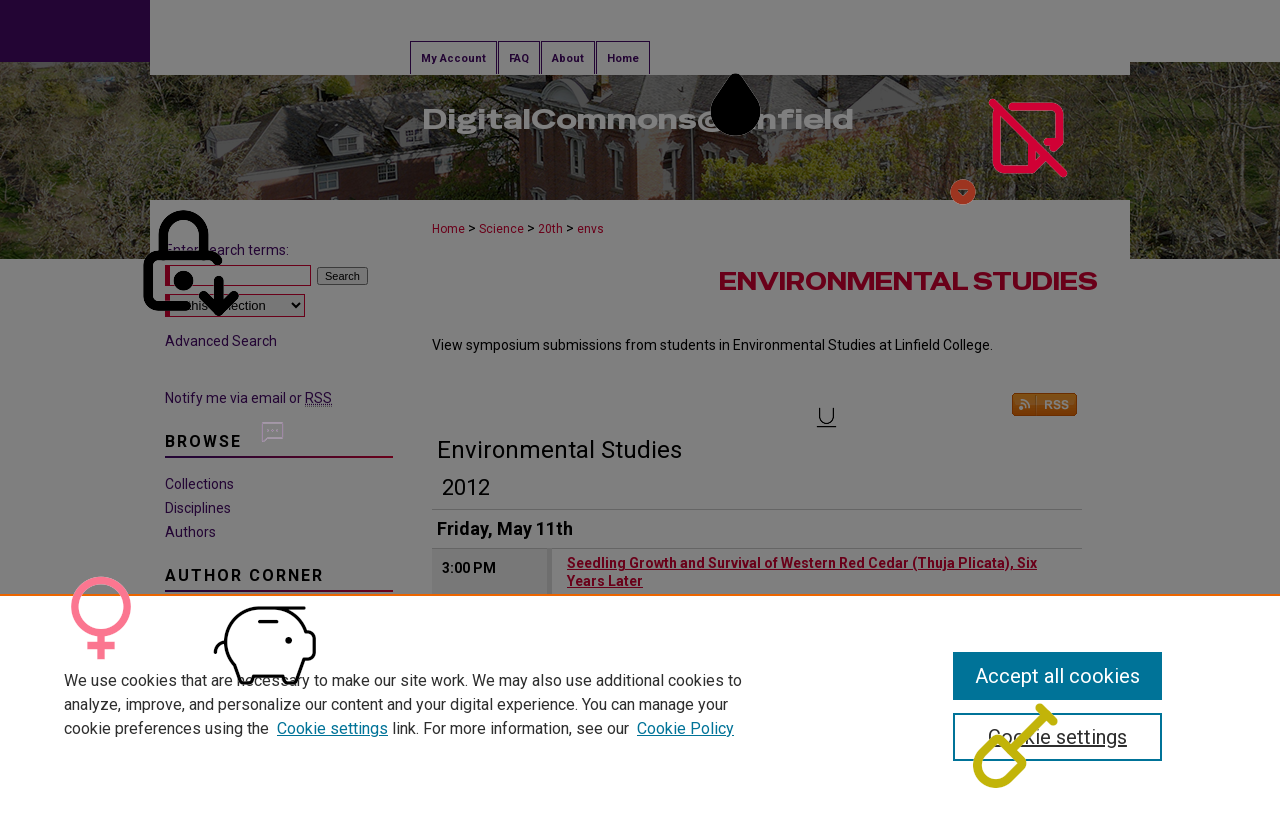 This screenshot has height=814, width=1280. I want to click on access savings or budget features, so click(266, 645).